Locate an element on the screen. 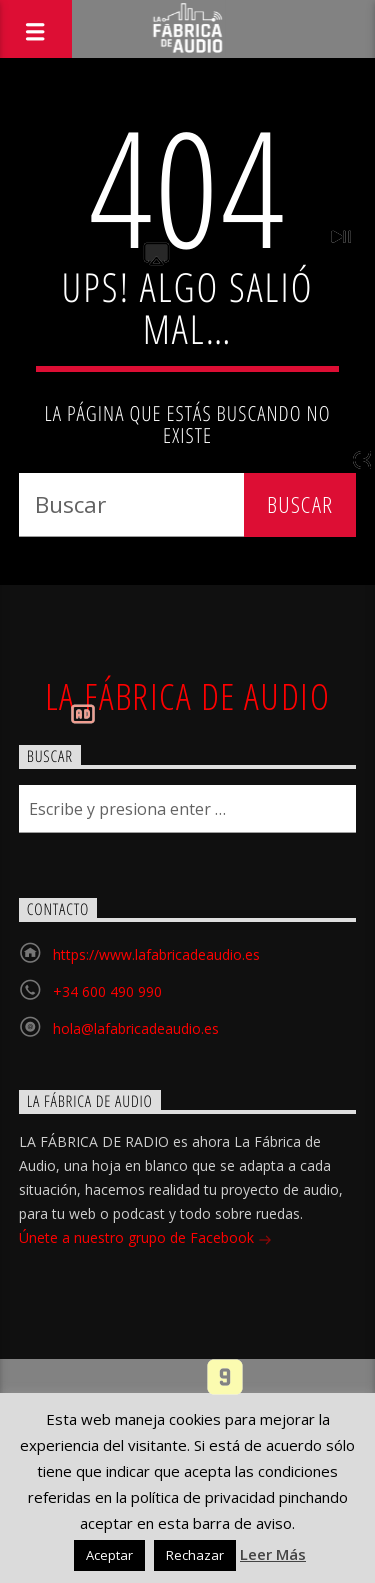 Image resolution: width=375 pixels, height=1583 pixels. indicates sponsored or advertisement content is located at coordinates (83, 714).